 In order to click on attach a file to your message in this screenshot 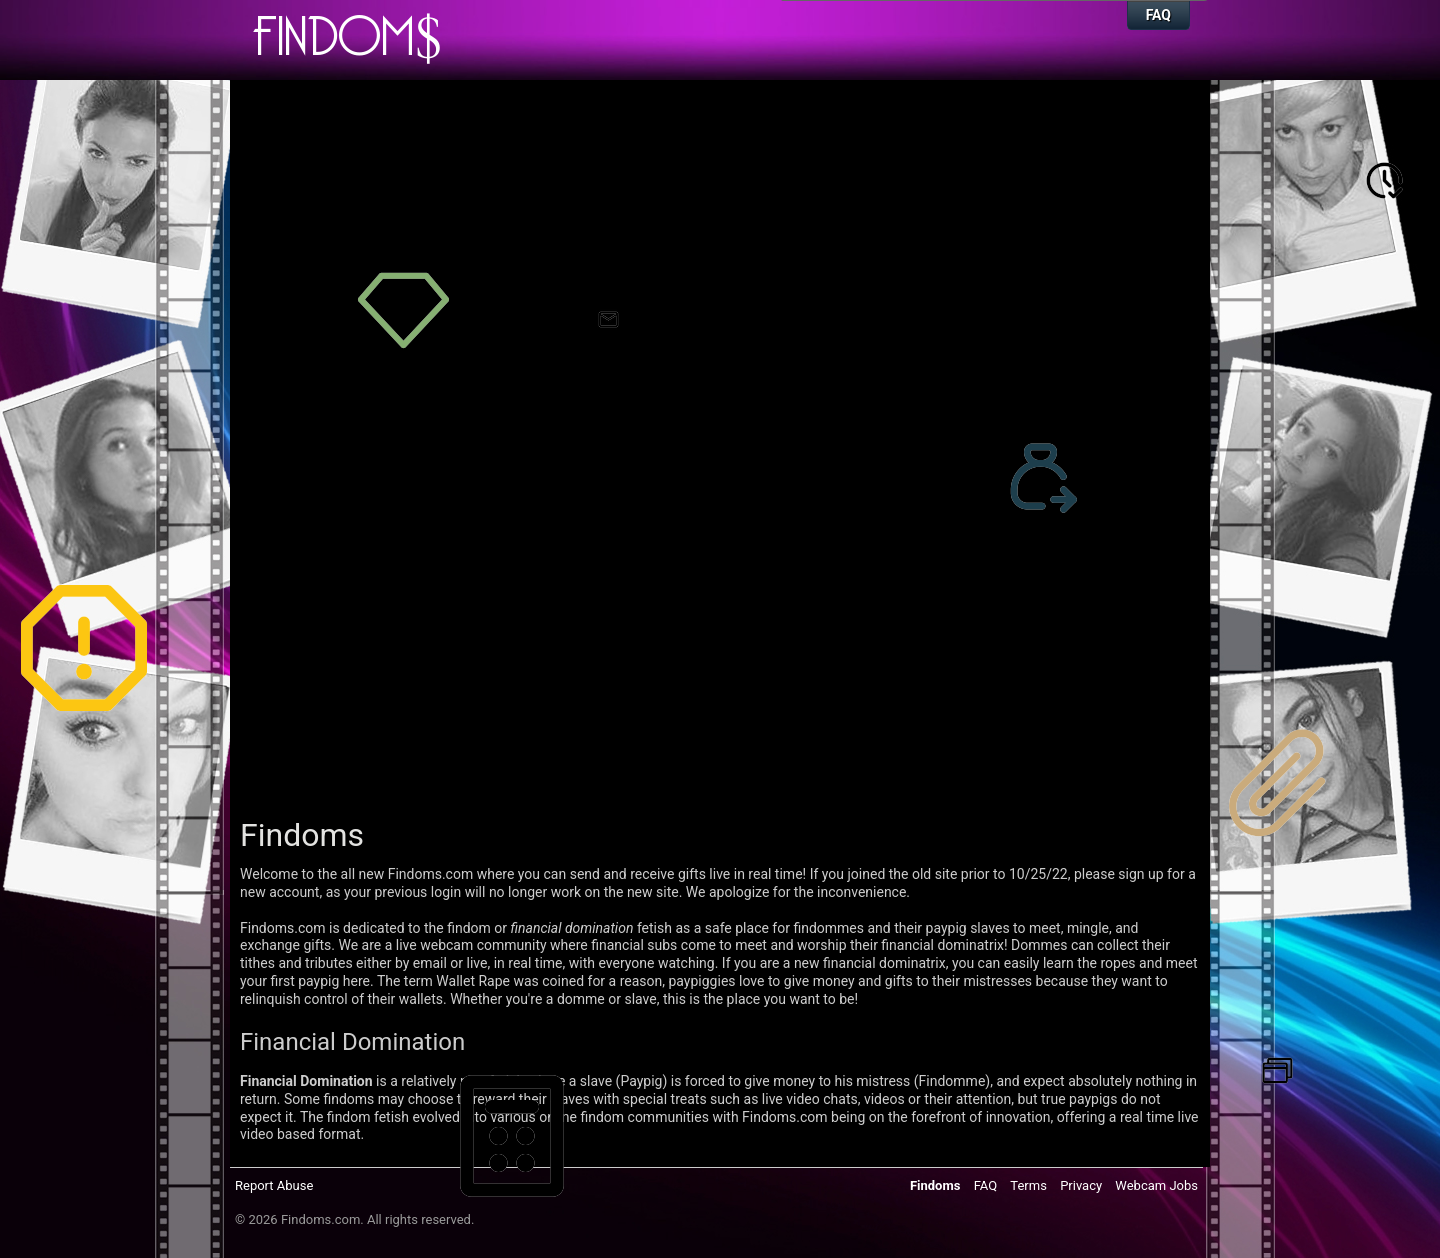, I will do `click(1275, 783)`.